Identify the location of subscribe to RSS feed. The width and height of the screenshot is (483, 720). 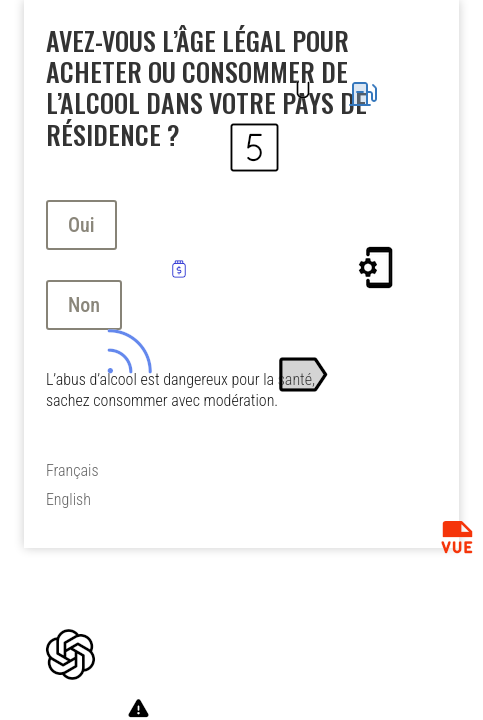
(126, 354).